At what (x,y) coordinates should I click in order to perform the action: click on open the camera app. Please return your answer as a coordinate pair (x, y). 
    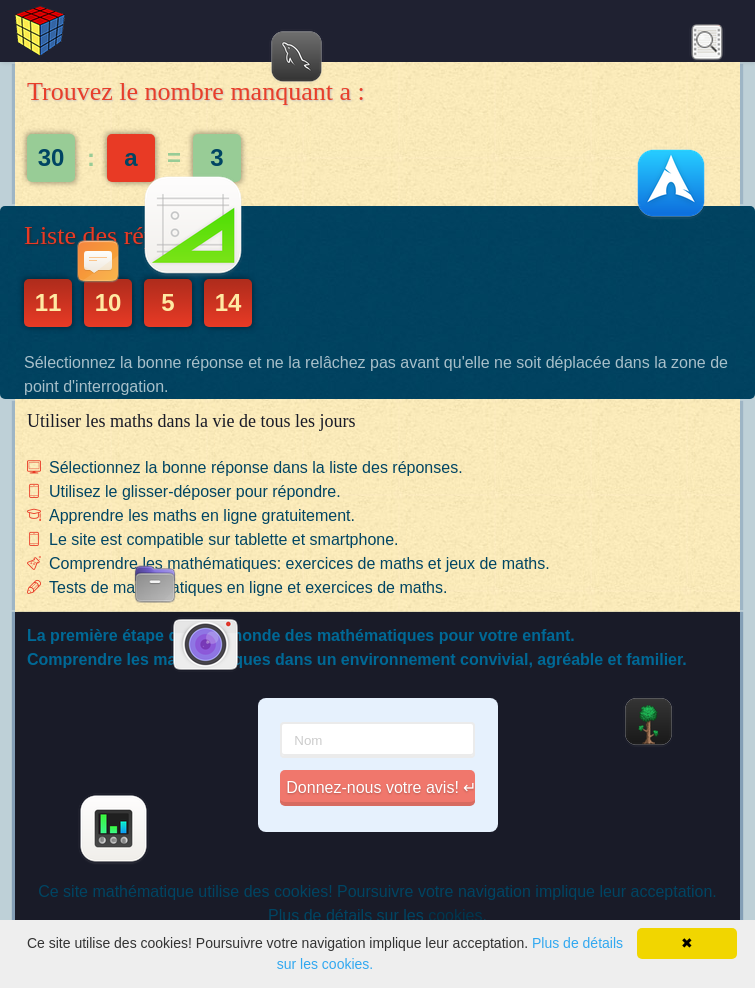
    Looking at the image, I should click on (205, 644).